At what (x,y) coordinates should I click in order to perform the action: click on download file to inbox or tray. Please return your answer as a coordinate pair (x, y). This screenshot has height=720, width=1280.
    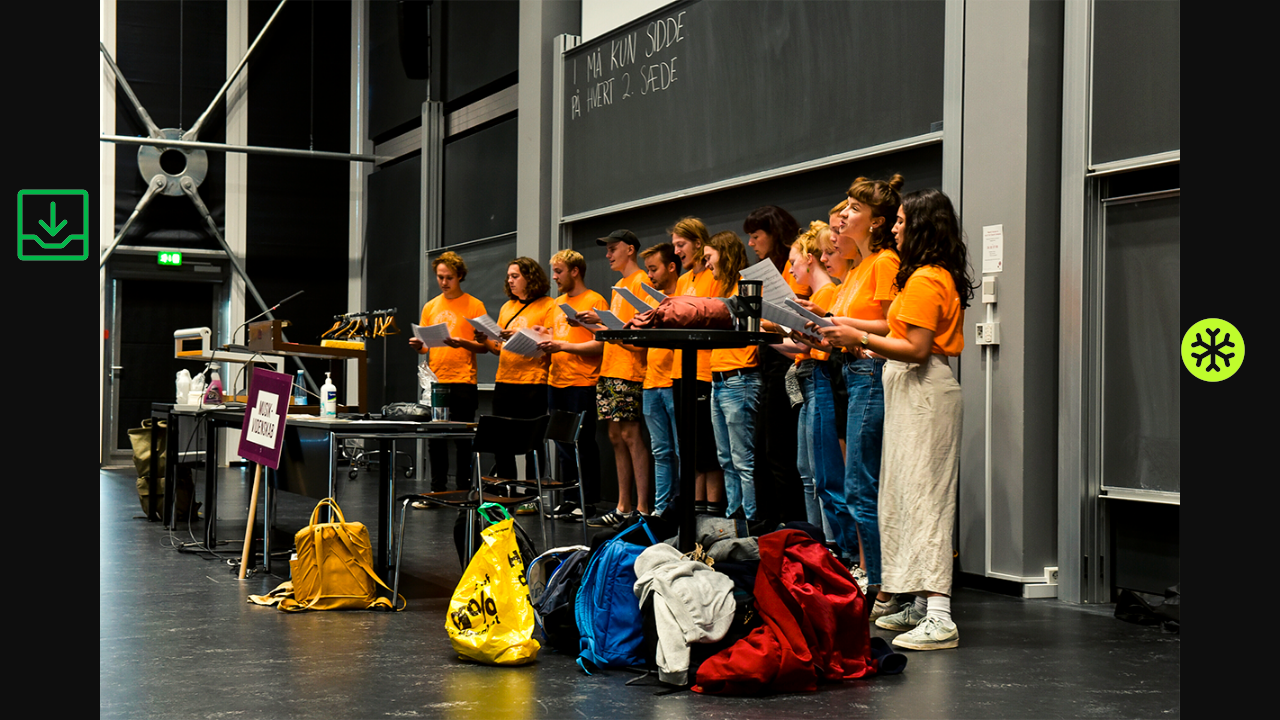
    Looking at the image, I should click on (53, 225).